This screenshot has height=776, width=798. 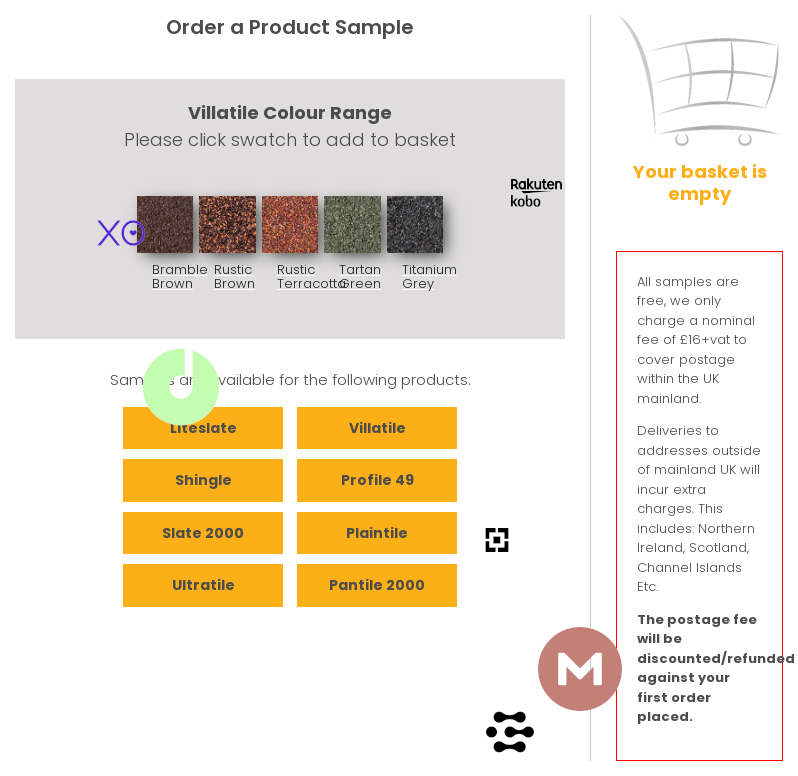 What do you see at coordinates (580, 669) in the screenshot?
I see `open the MEGA cloud storage app` at bounding box center [580, 669].